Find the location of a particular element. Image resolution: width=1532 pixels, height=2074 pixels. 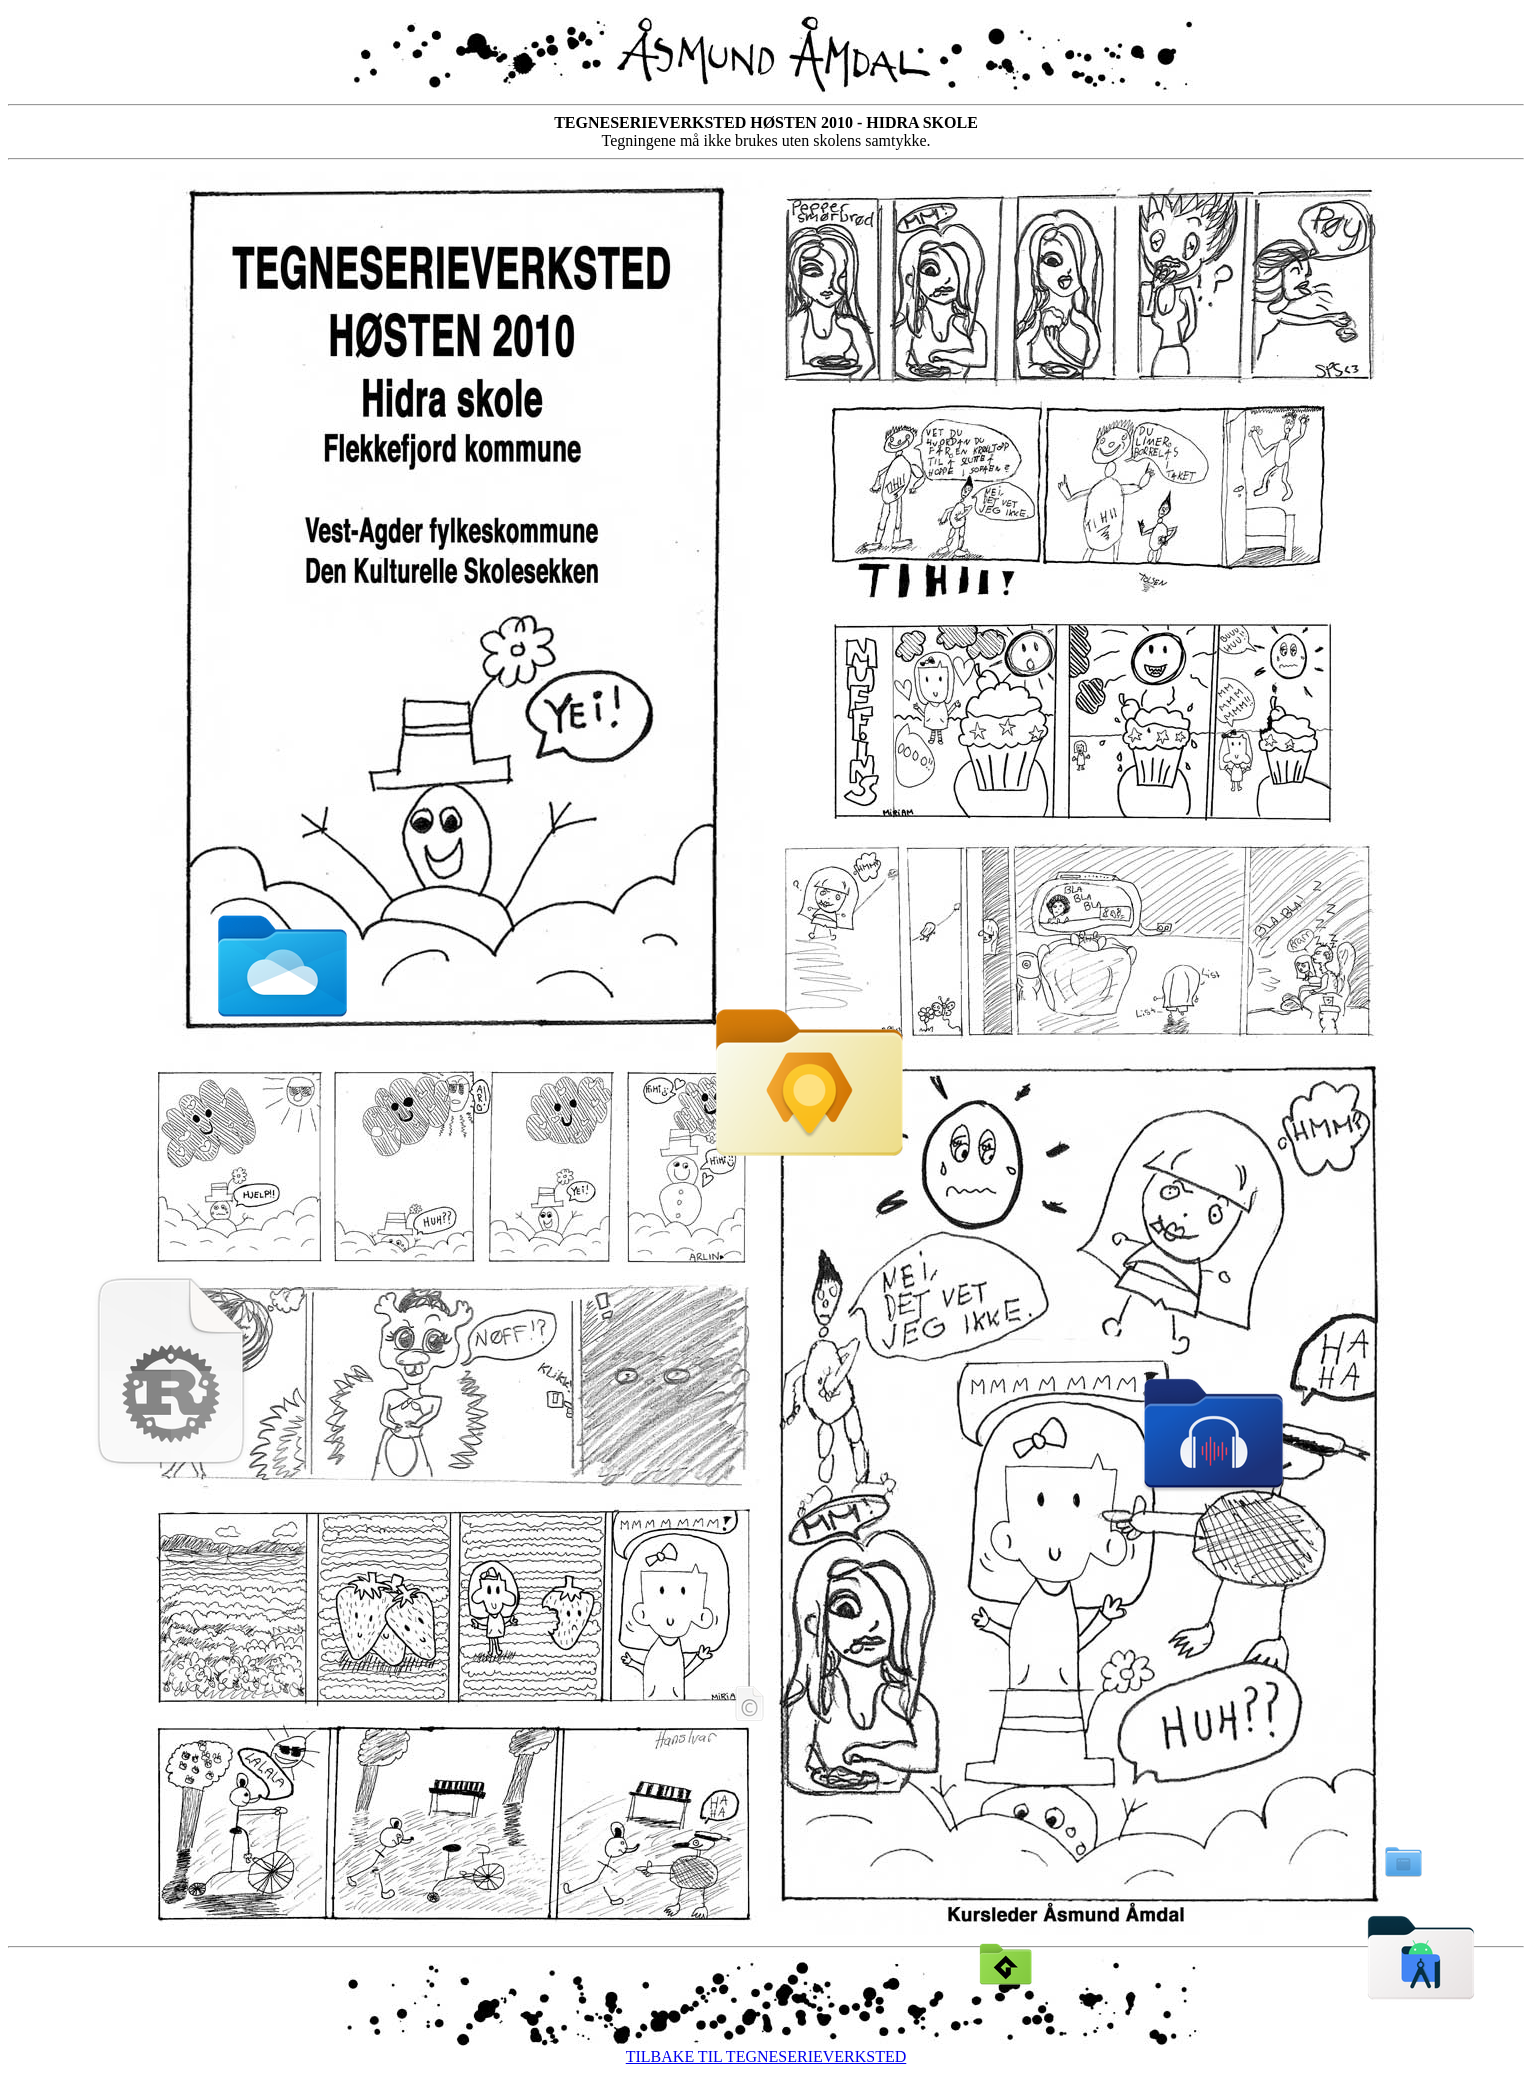

open android studio projects folder is located at coordinates (1420, 1960).